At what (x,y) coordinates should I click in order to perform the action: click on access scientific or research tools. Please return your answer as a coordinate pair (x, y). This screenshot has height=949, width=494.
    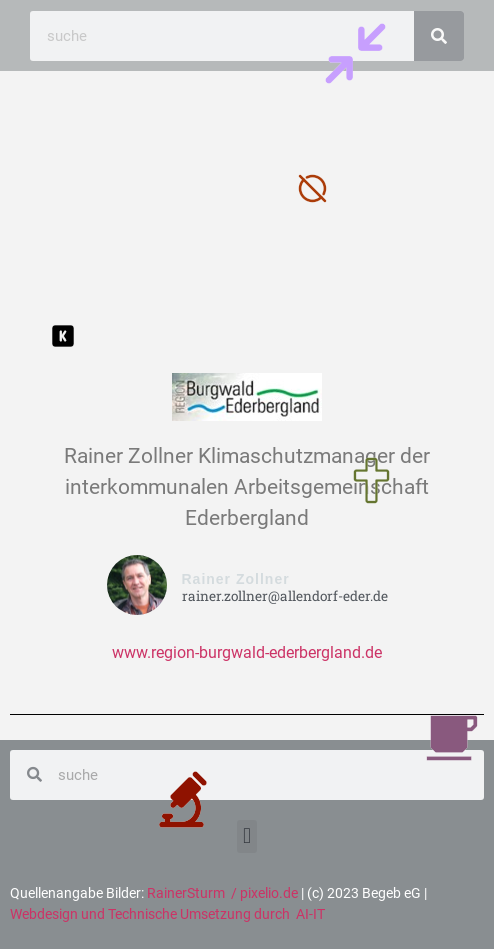
    Looking at the image, I should click on (181, 799).